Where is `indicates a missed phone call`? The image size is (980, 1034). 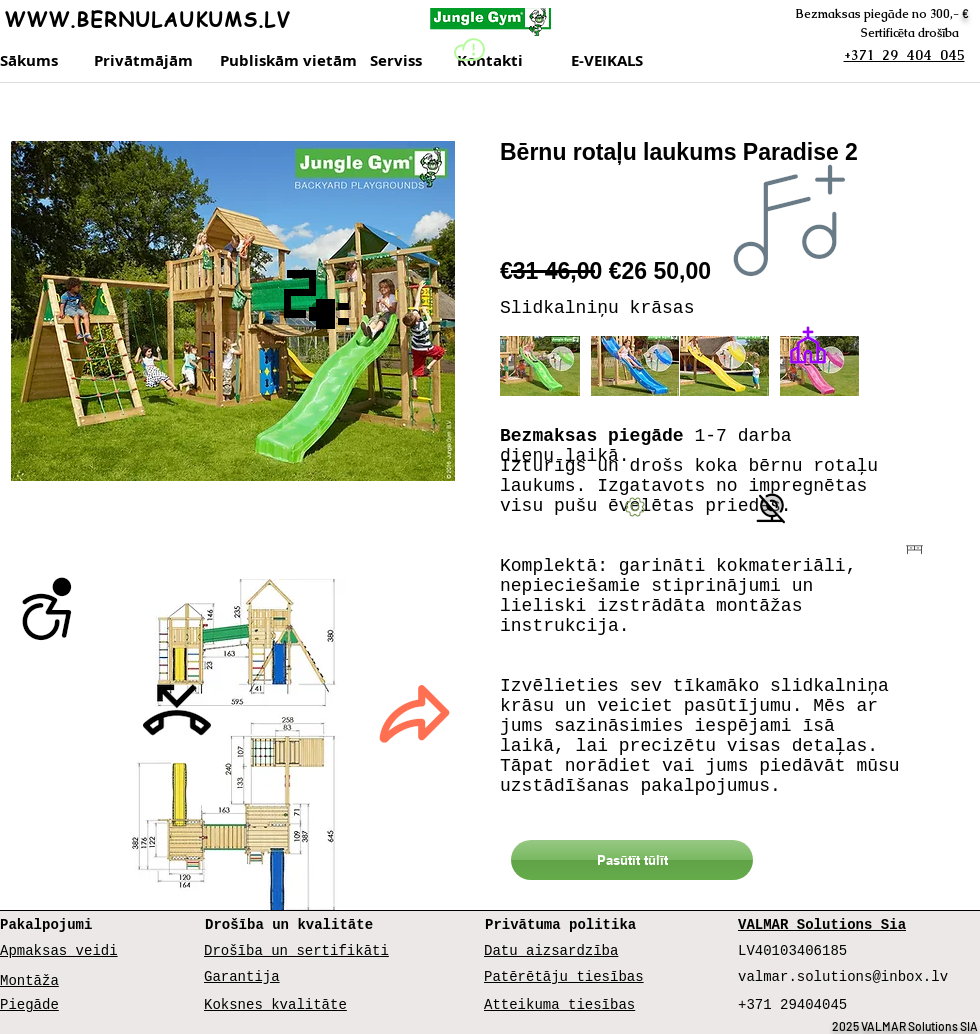
indicates a missed phone call is located at coordinates (177, 710).